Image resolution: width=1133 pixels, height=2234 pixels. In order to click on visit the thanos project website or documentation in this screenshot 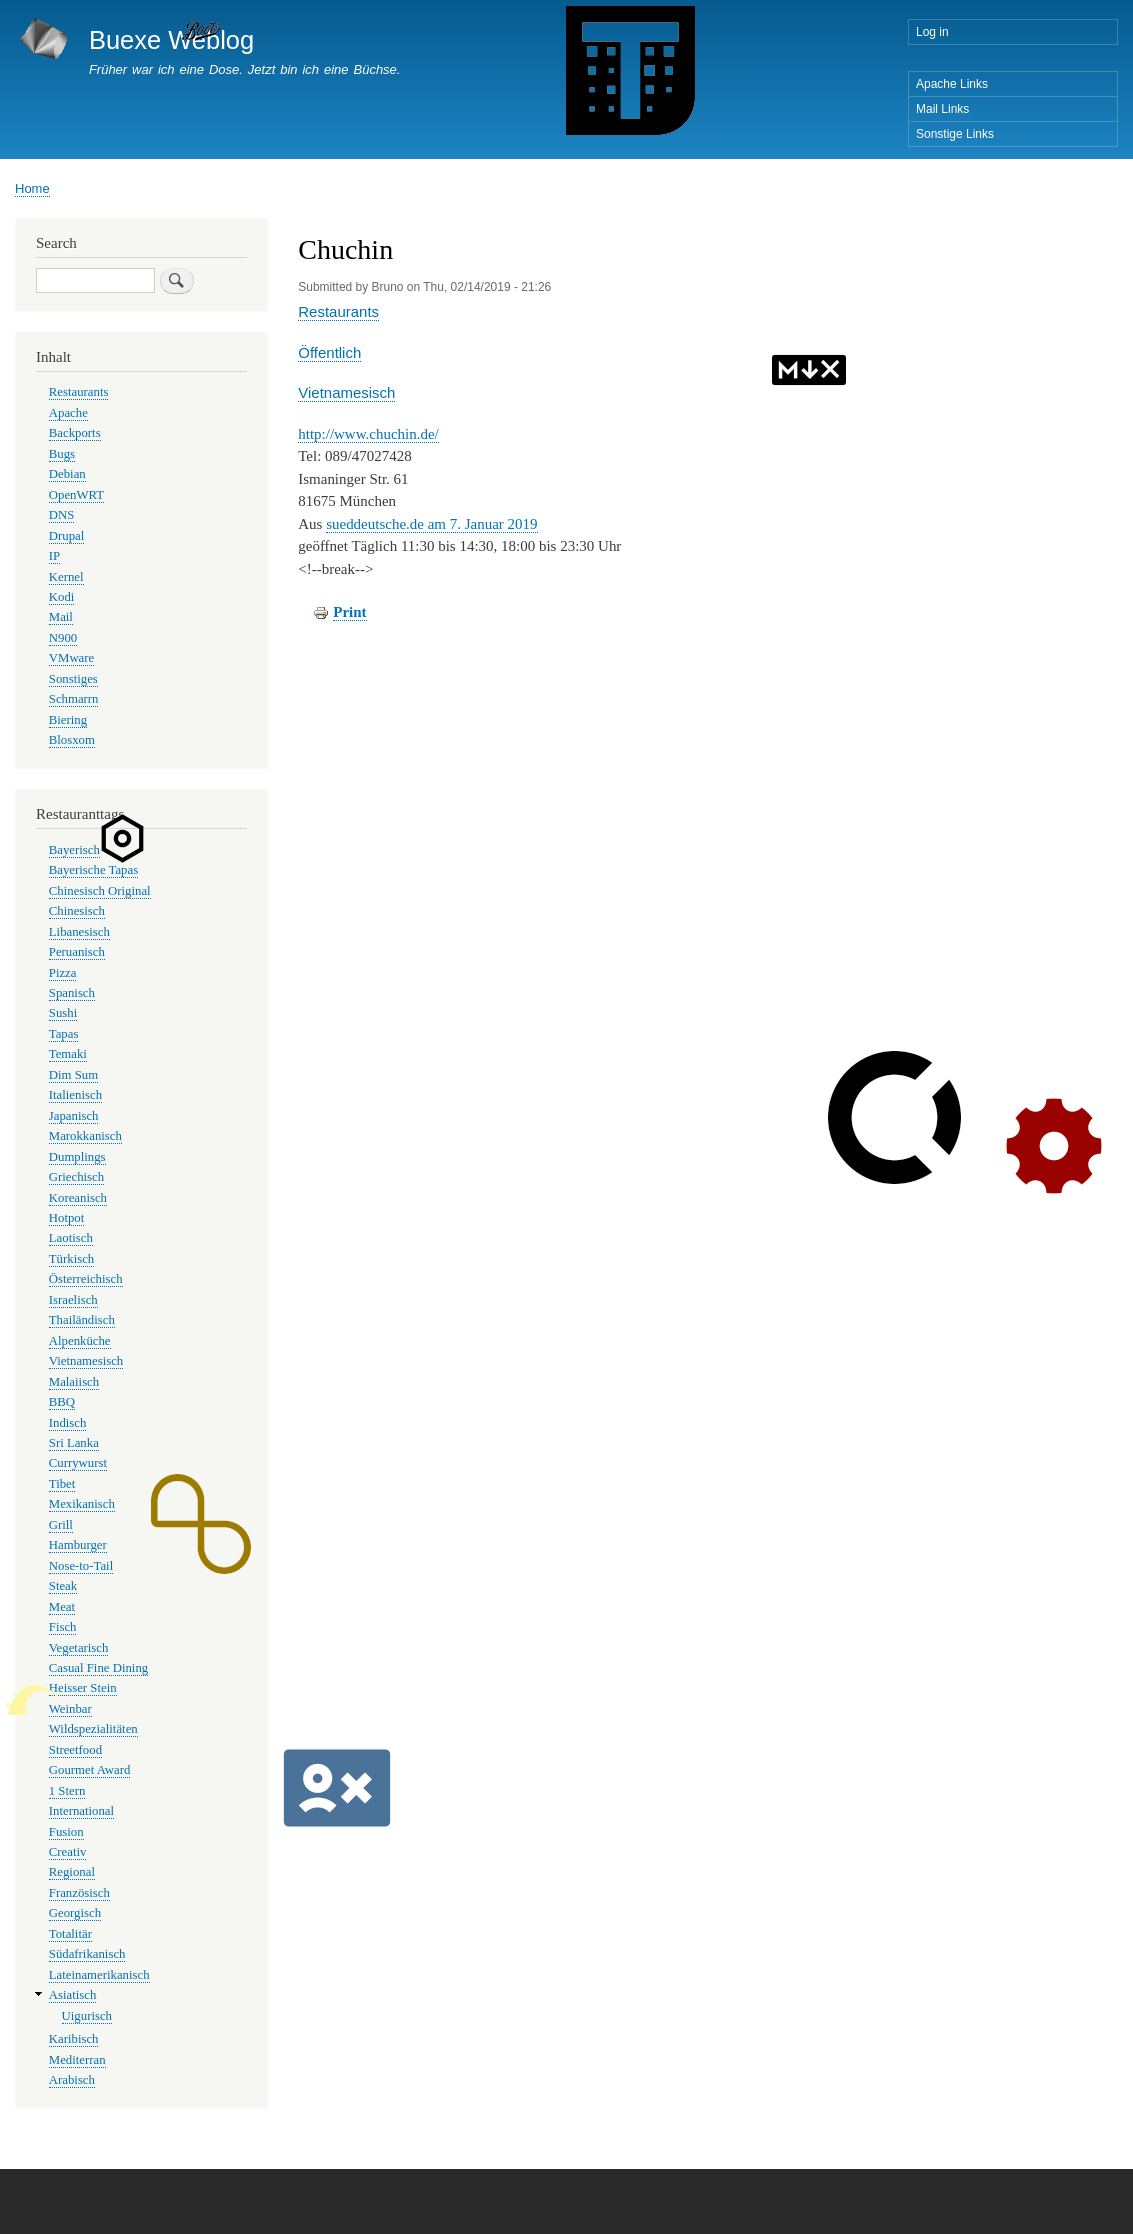, I will do `click(630, 70)`.